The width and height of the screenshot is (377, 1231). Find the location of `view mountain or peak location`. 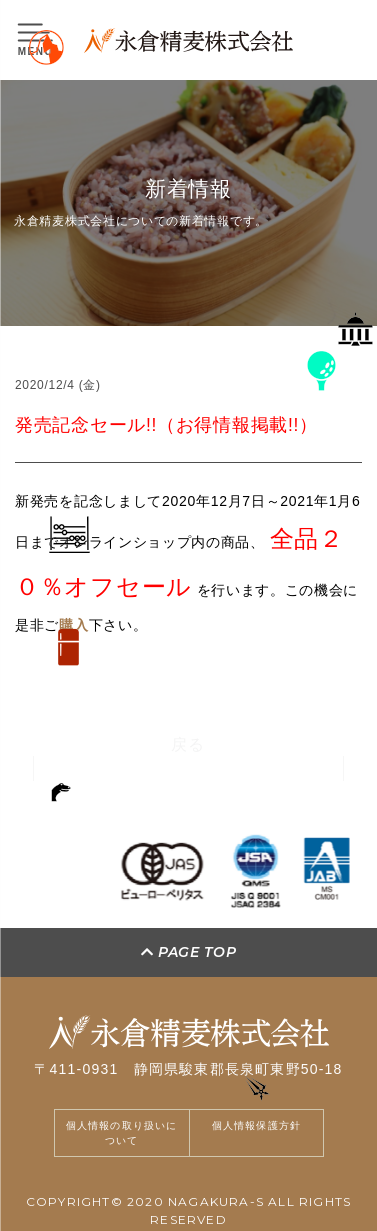

view mountain or peak location is located at coordinates (46, 47).